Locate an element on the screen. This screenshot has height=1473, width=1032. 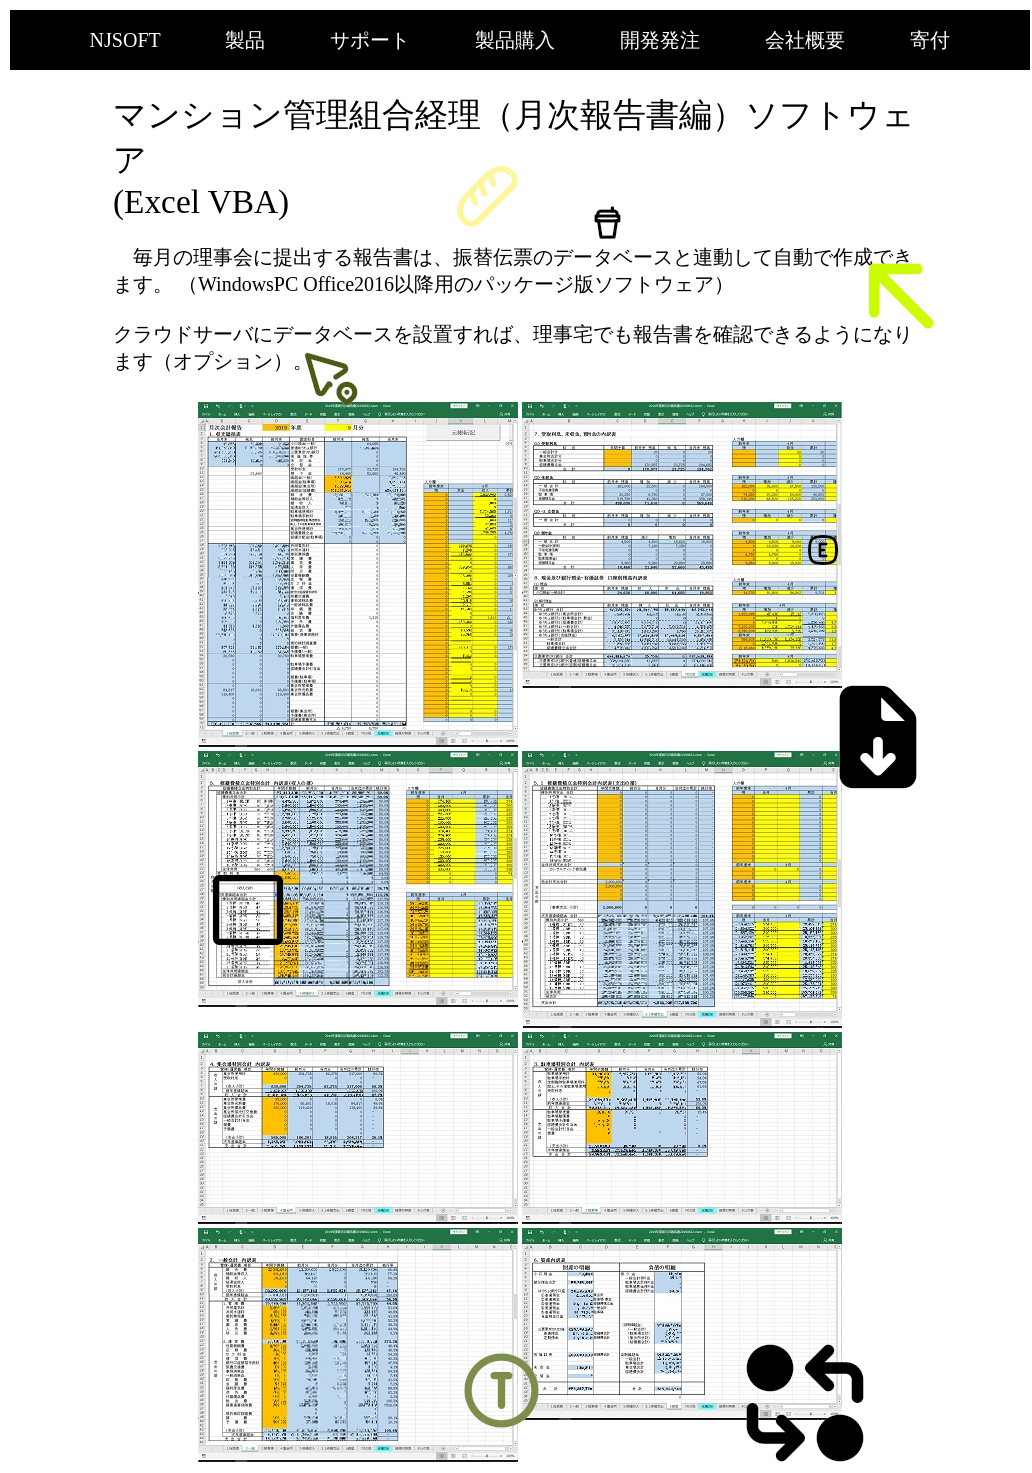
download a file is located at coordinates (878, 737).